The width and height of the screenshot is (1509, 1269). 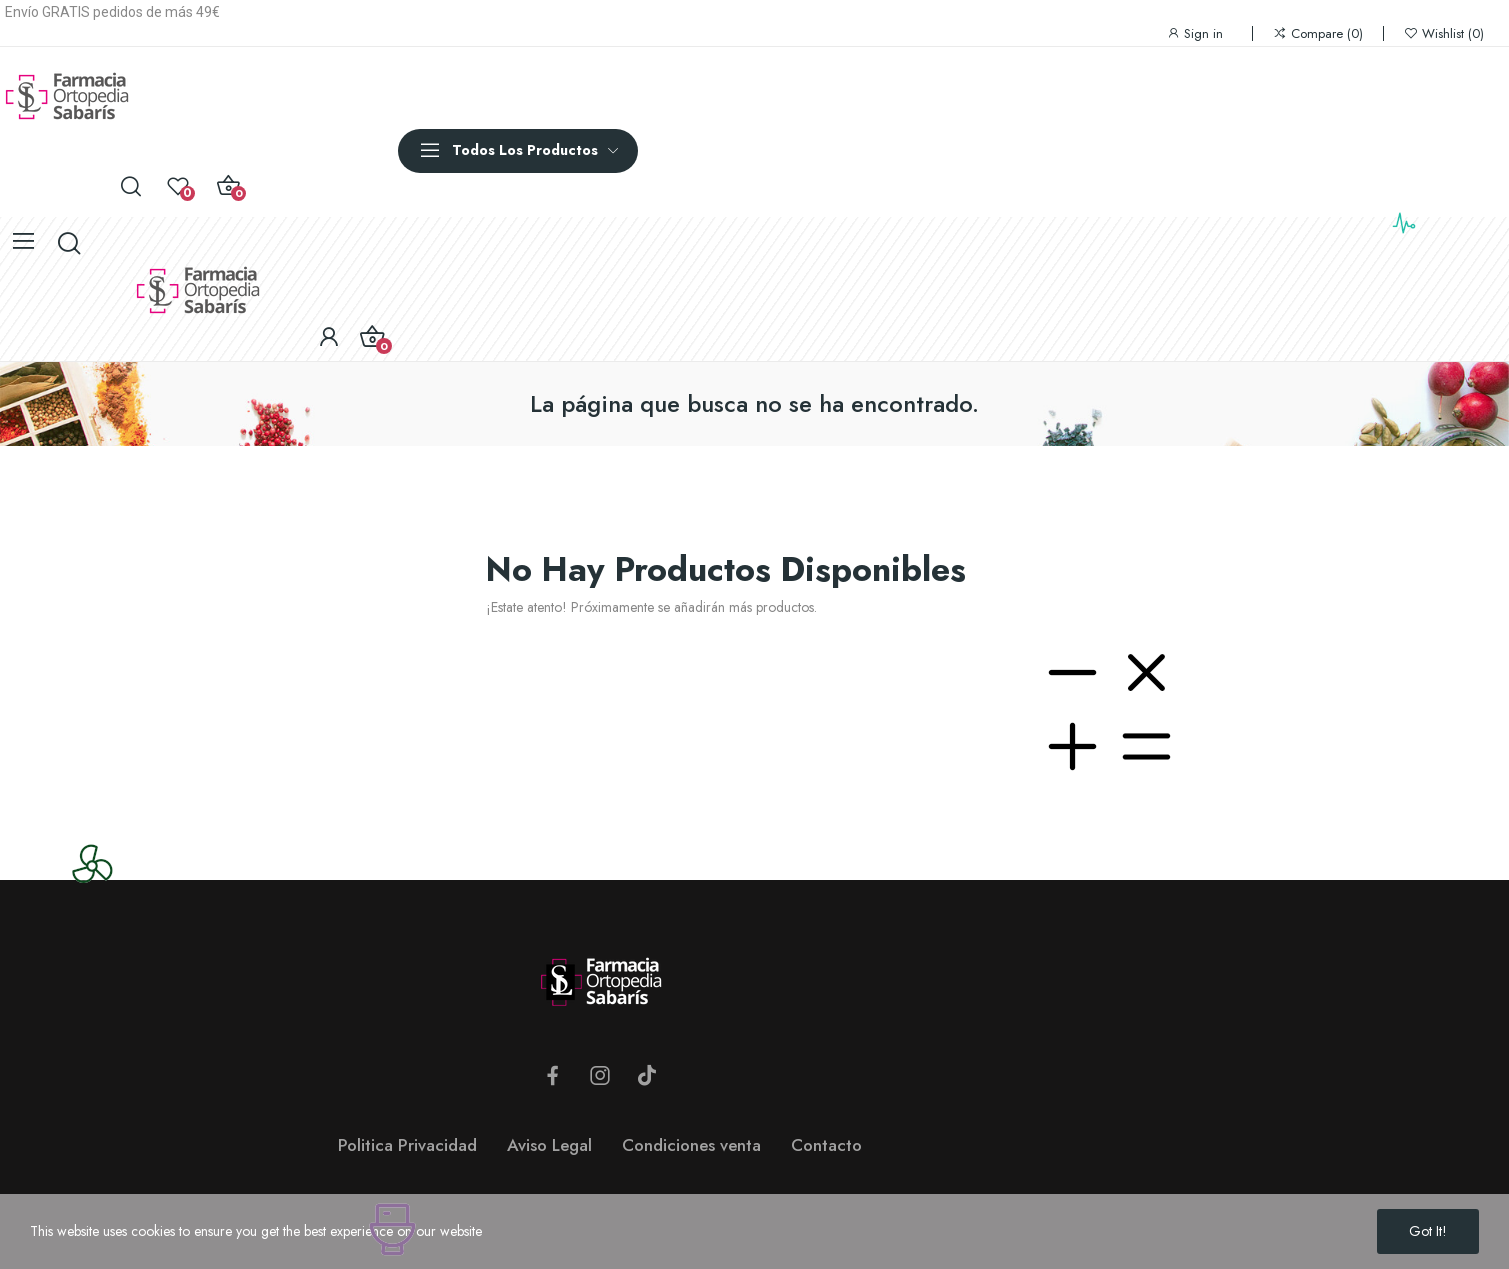 What do you see at coordinates (1404, 223) in the screenshot?
I see `view health or heart rate data` at bounding box center [1404, 223].